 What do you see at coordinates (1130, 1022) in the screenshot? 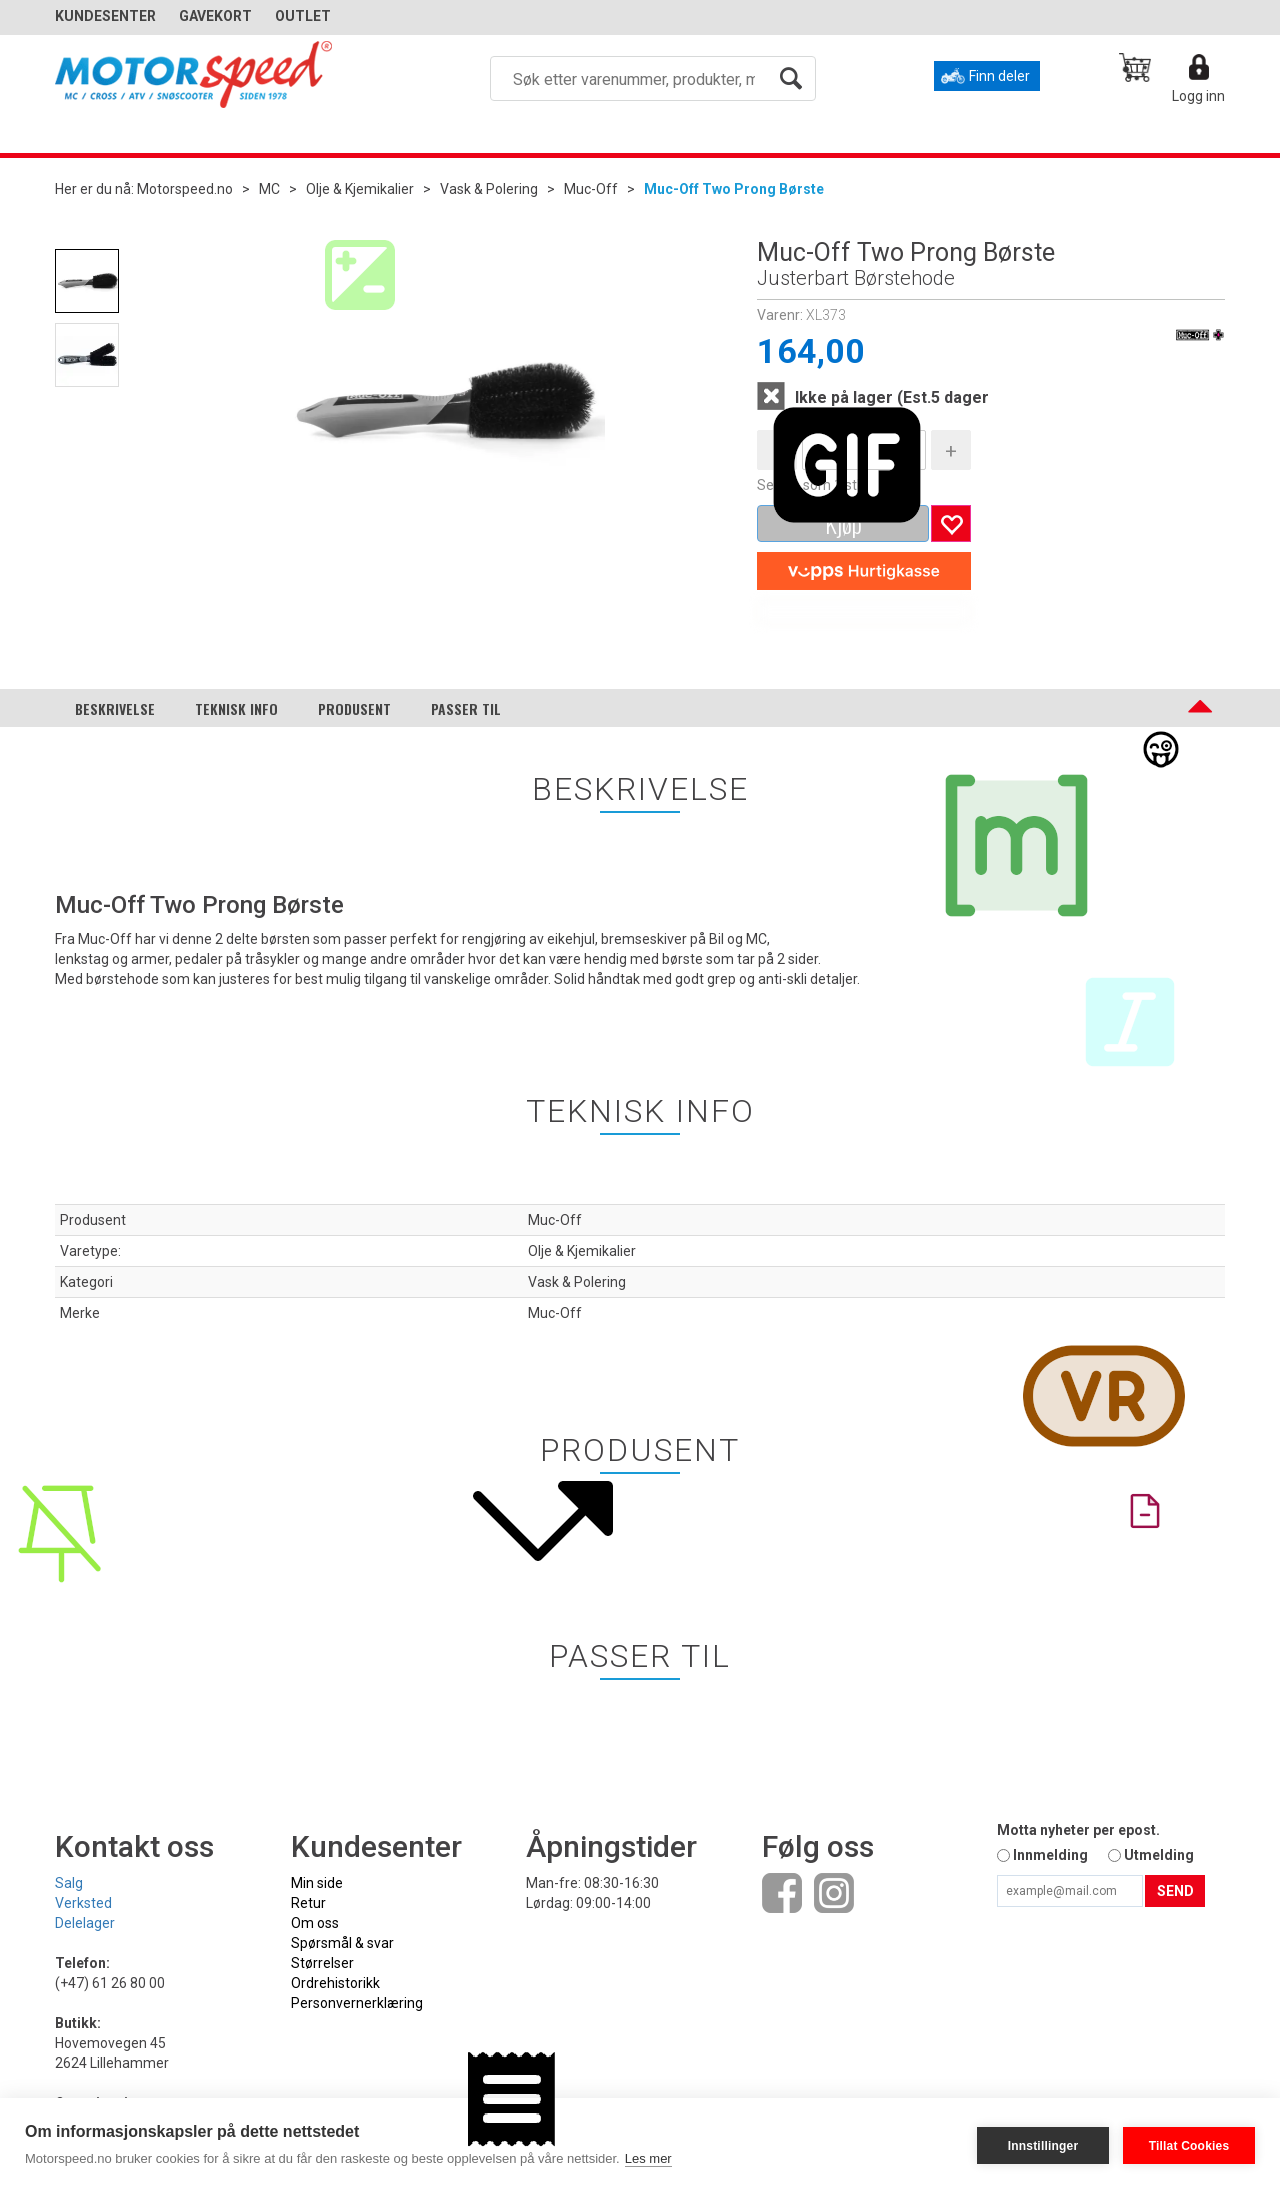
I see `apply italic formatting to selected text` at bounding box center [1130, 1022].